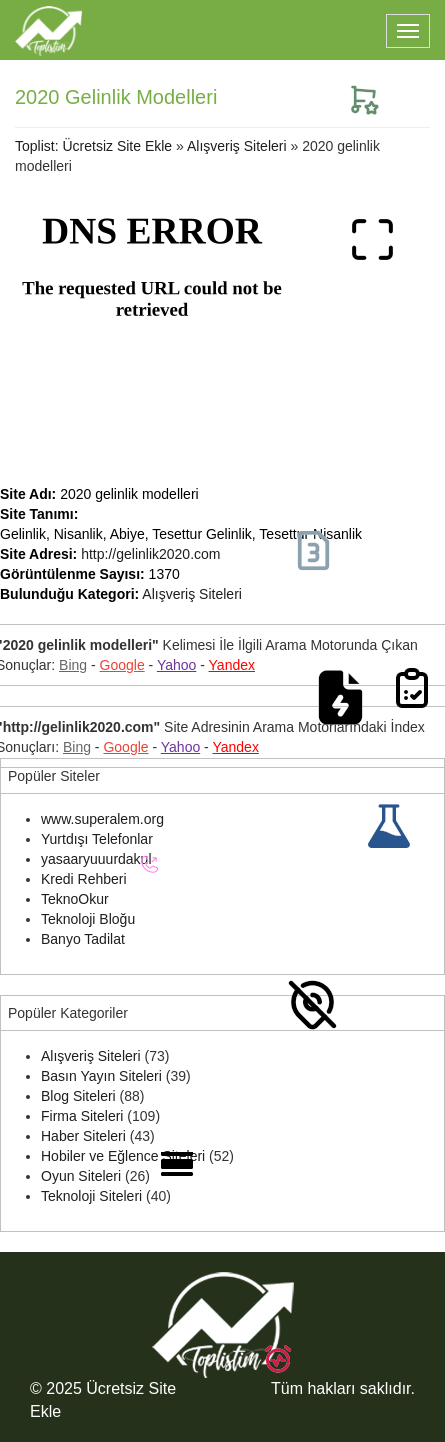 The height and width of the screenshot is (1442, 445). What do you see at coordinates (278, 1359) in the screenshot?
I see `view average alarm or alert statistics` at bounding box center [278, 1359].